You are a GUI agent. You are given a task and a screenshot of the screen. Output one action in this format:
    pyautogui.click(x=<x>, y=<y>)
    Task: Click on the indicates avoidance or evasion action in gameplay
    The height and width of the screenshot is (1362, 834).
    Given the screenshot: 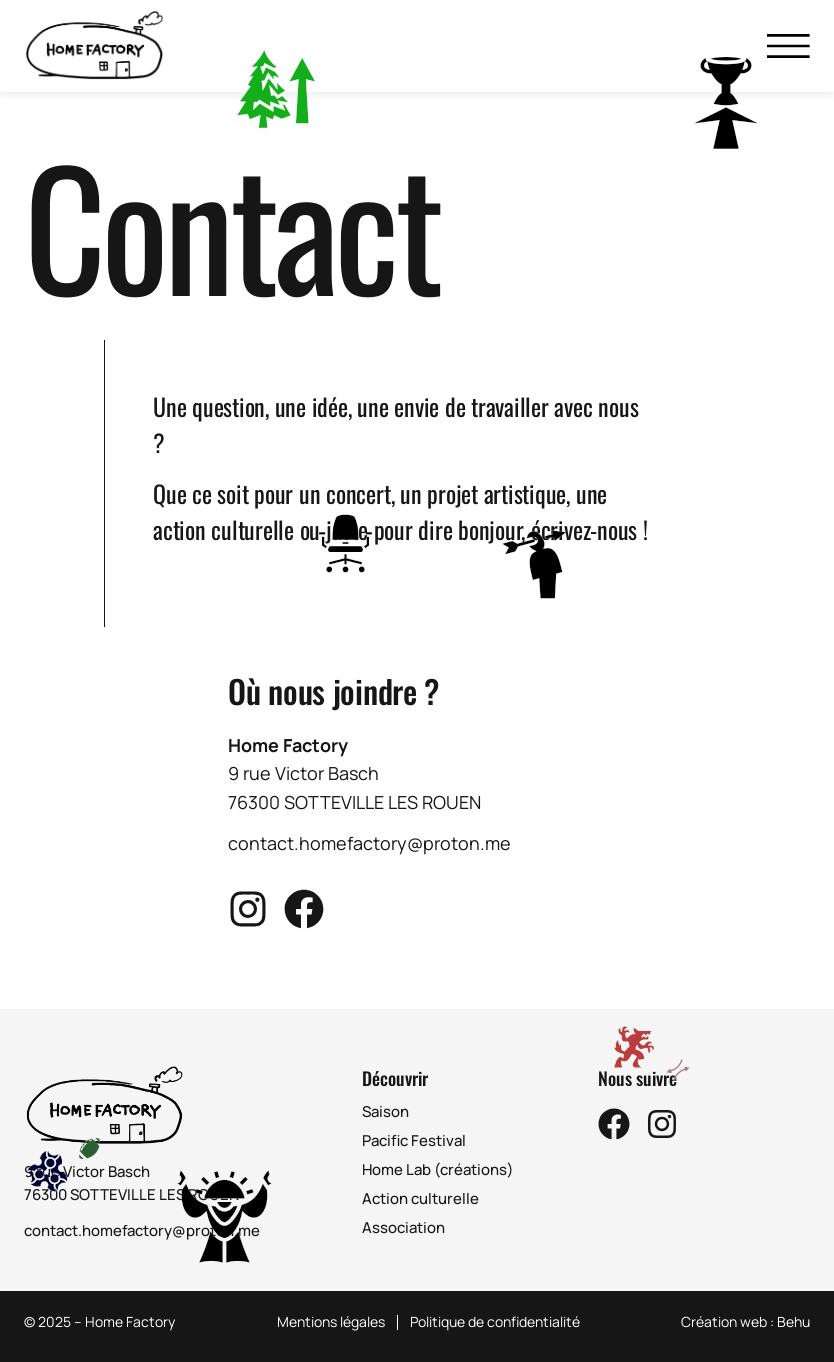 What is the action you would take?
    pyautogui.click(x=678, y=1070)
    